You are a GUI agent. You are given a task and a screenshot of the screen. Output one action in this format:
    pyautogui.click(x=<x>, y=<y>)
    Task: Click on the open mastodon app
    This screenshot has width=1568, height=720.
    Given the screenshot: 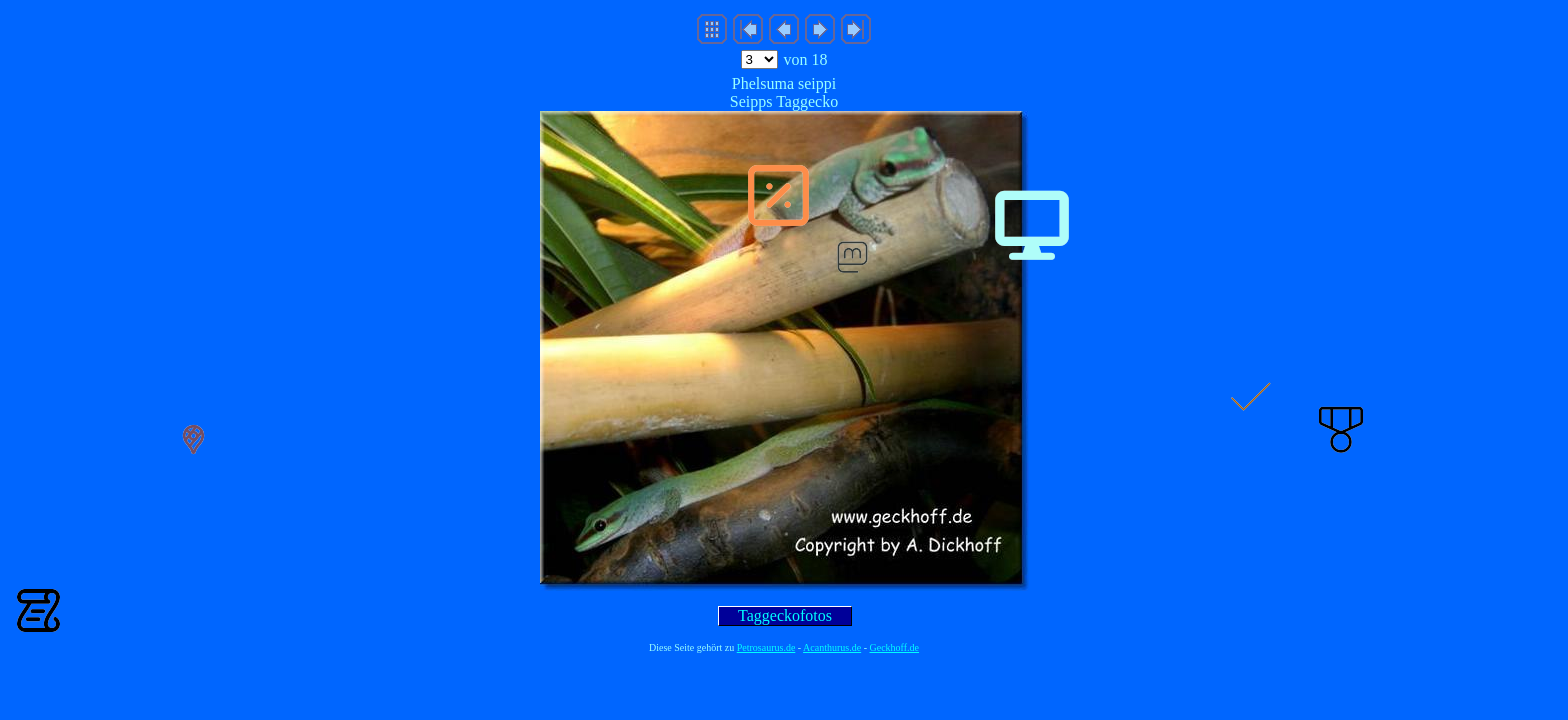 What is the action you would take?
    pyautogui.click(x=852, y=256)
    